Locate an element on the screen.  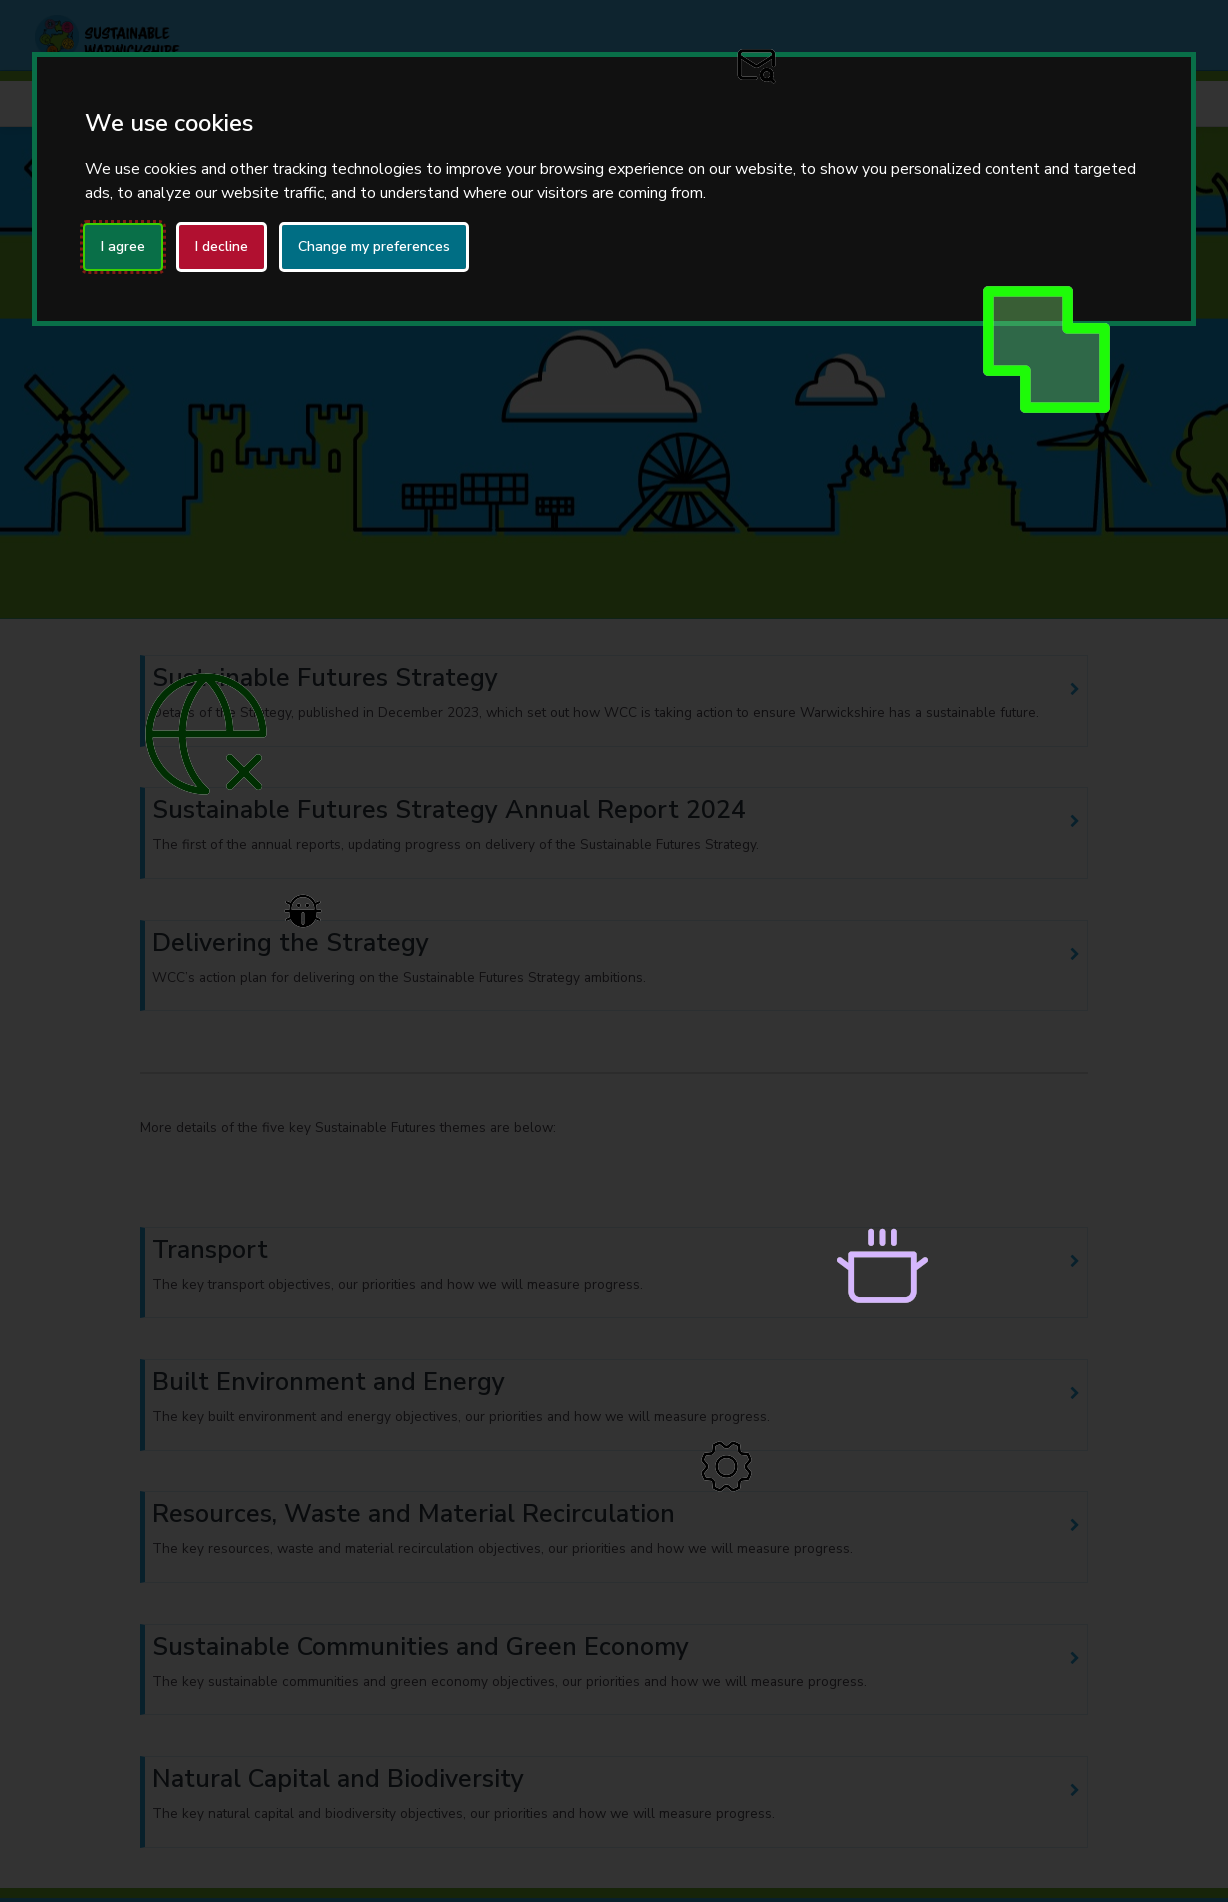
report a bug or issue is located at coordinates (303, 911).